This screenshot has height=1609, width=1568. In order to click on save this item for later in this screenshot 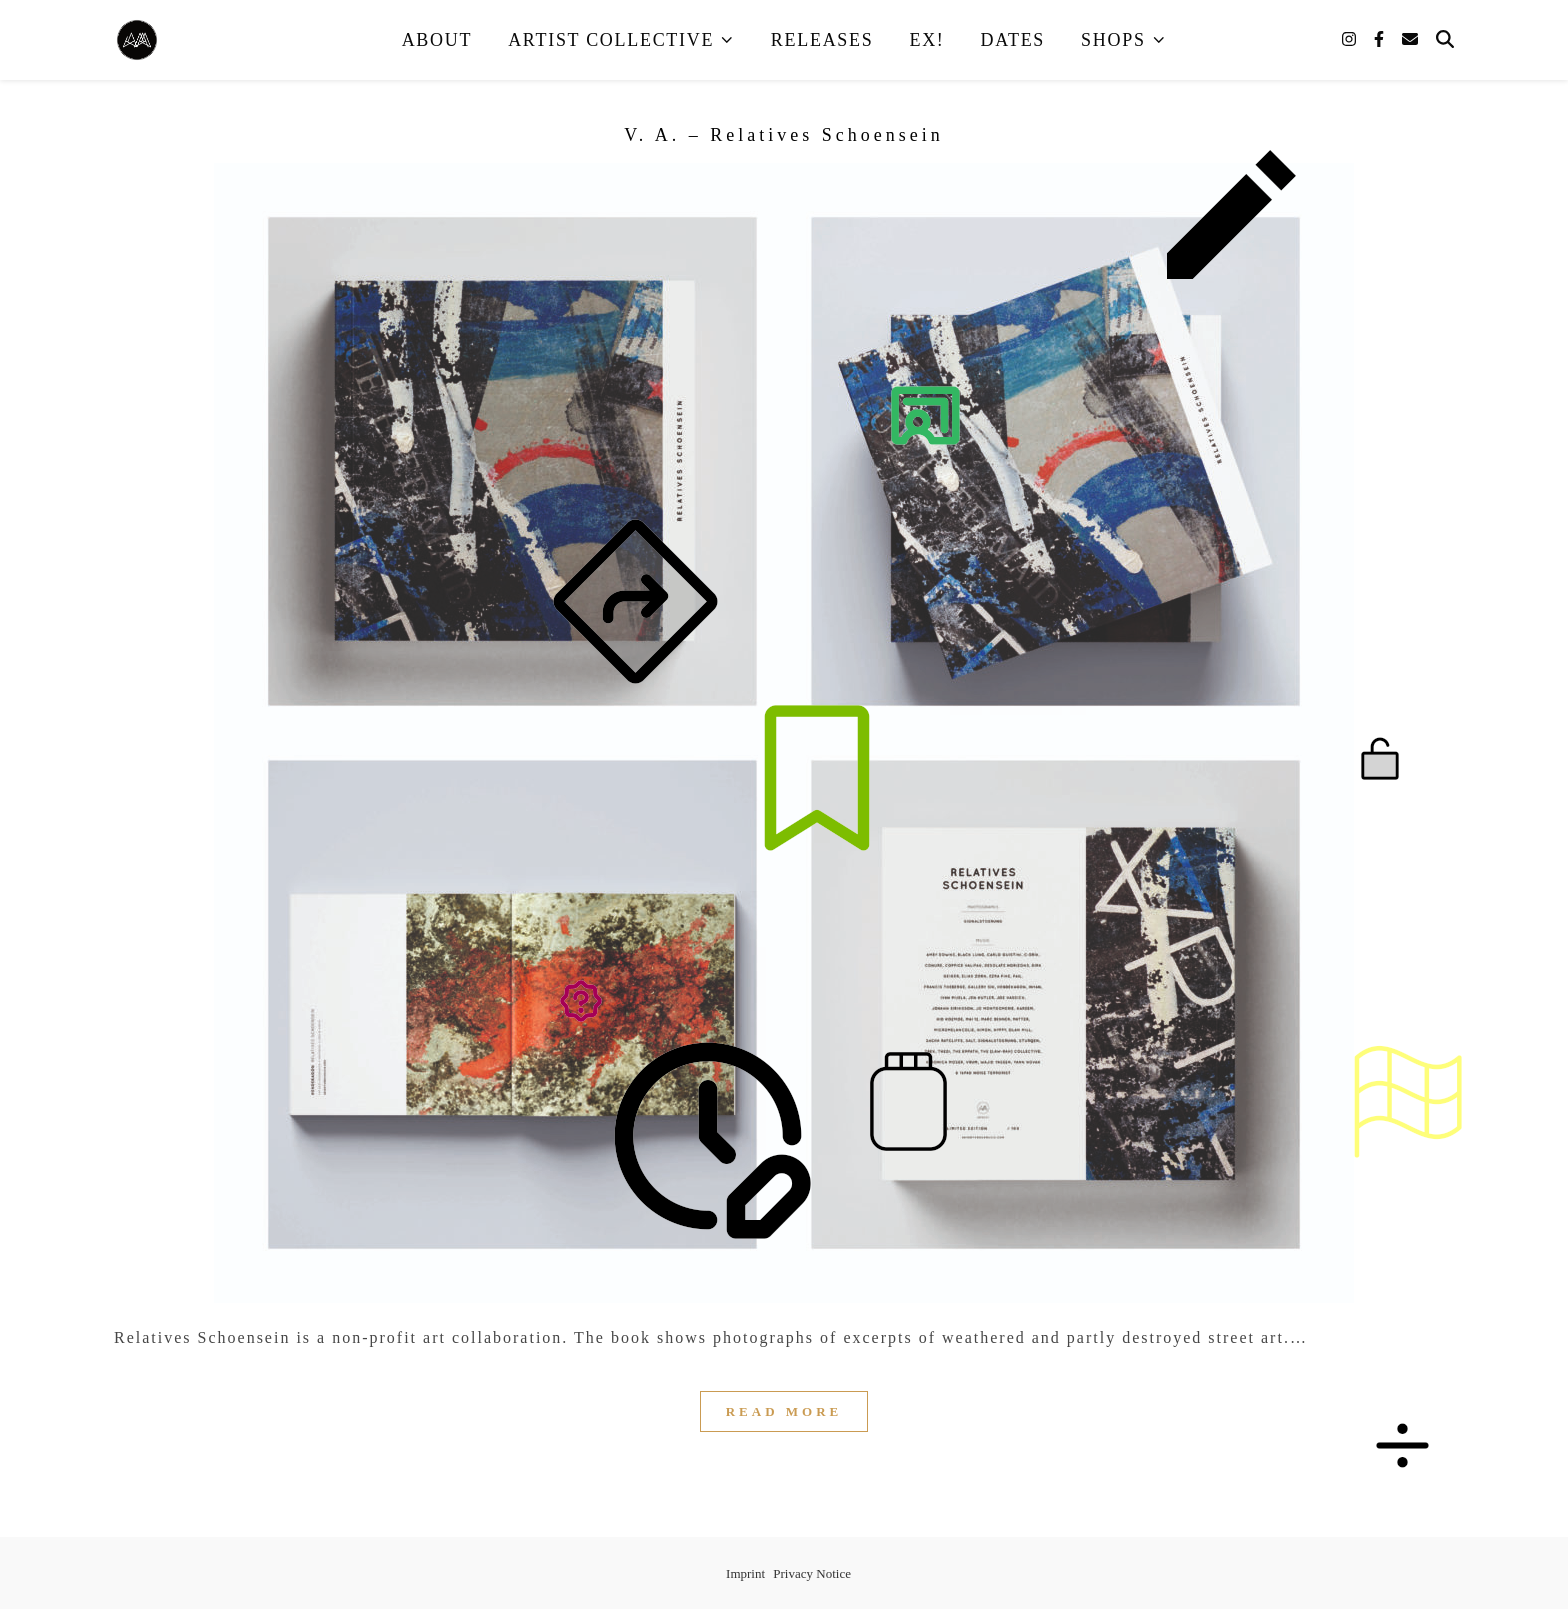, I will do `click(817, 775)`.